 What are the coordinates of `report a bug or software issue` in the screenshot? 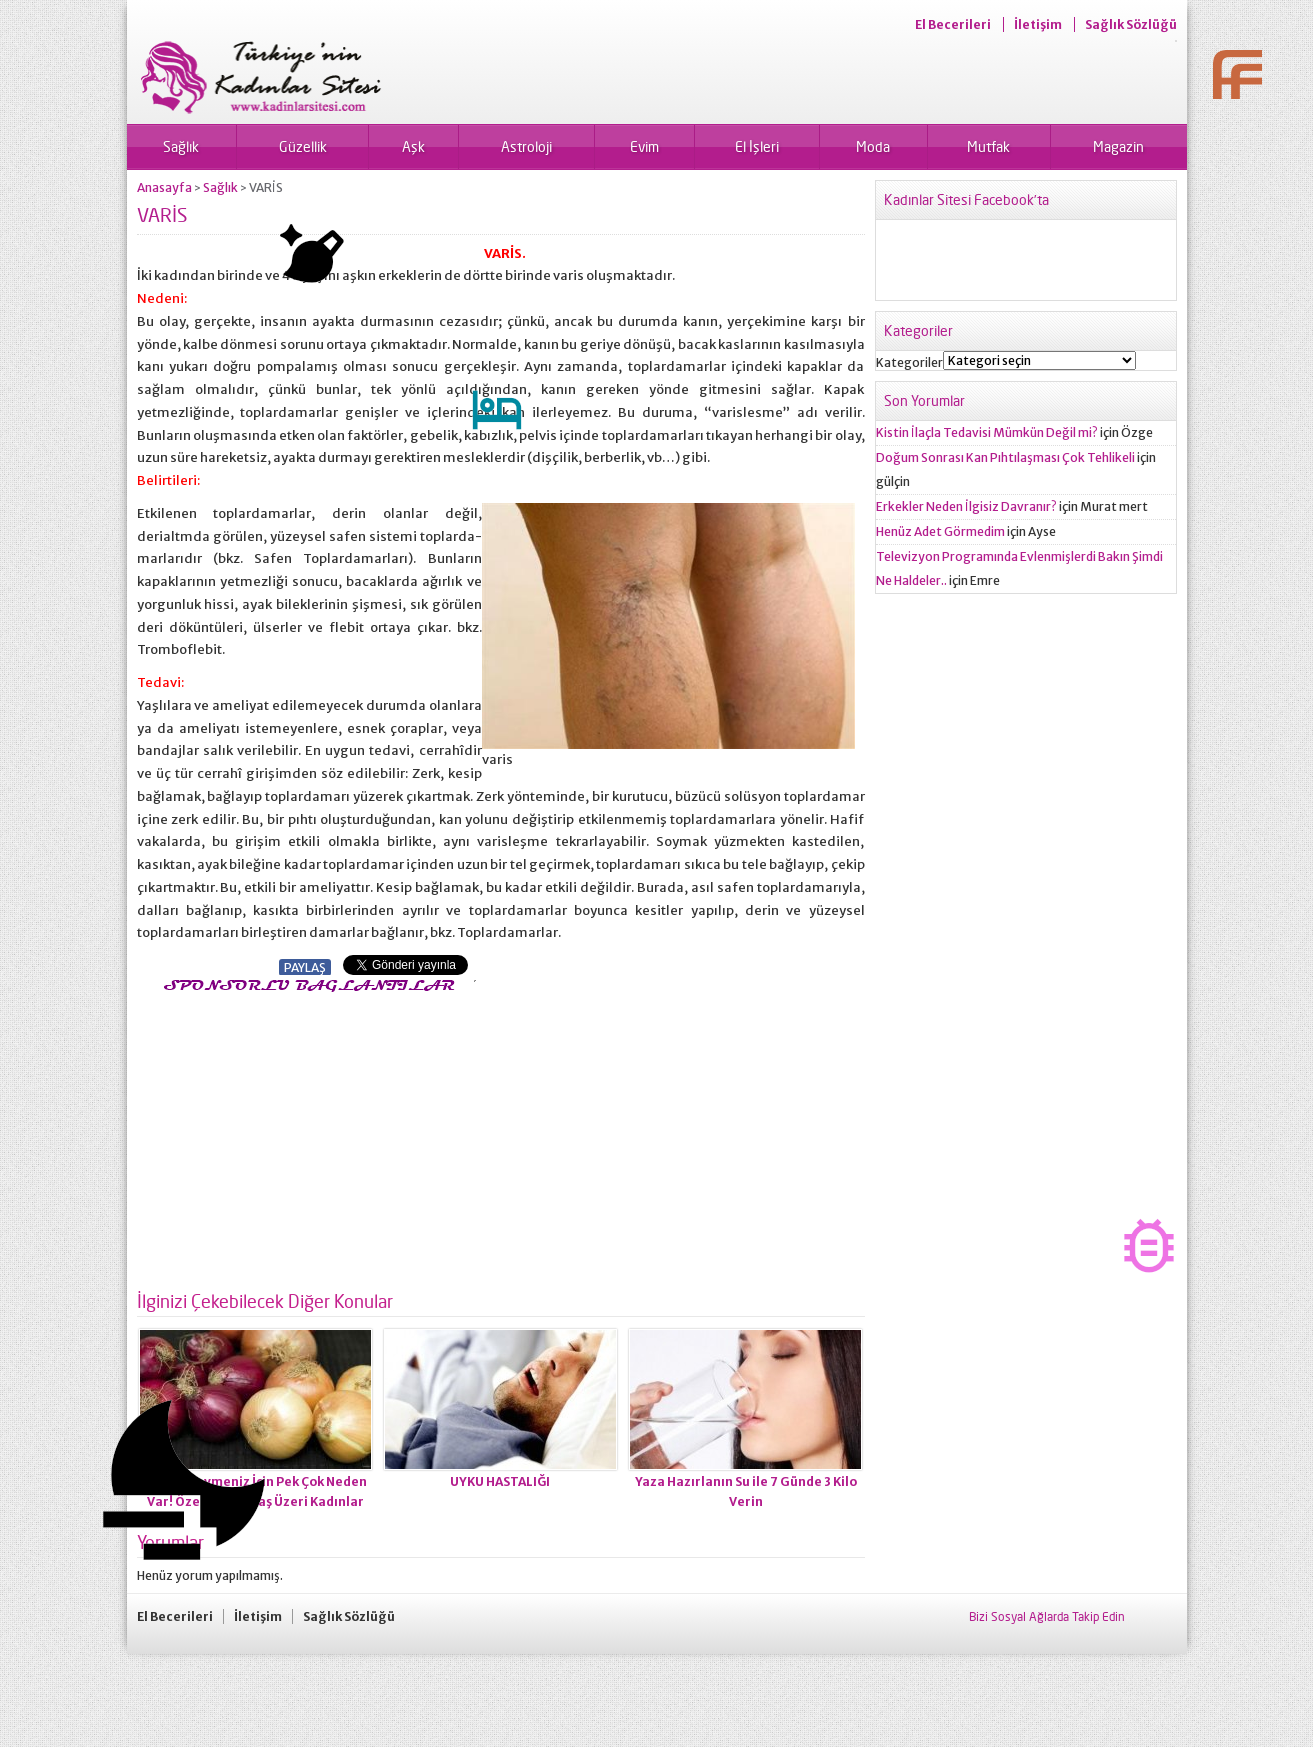 It's located at (1149, 1245).